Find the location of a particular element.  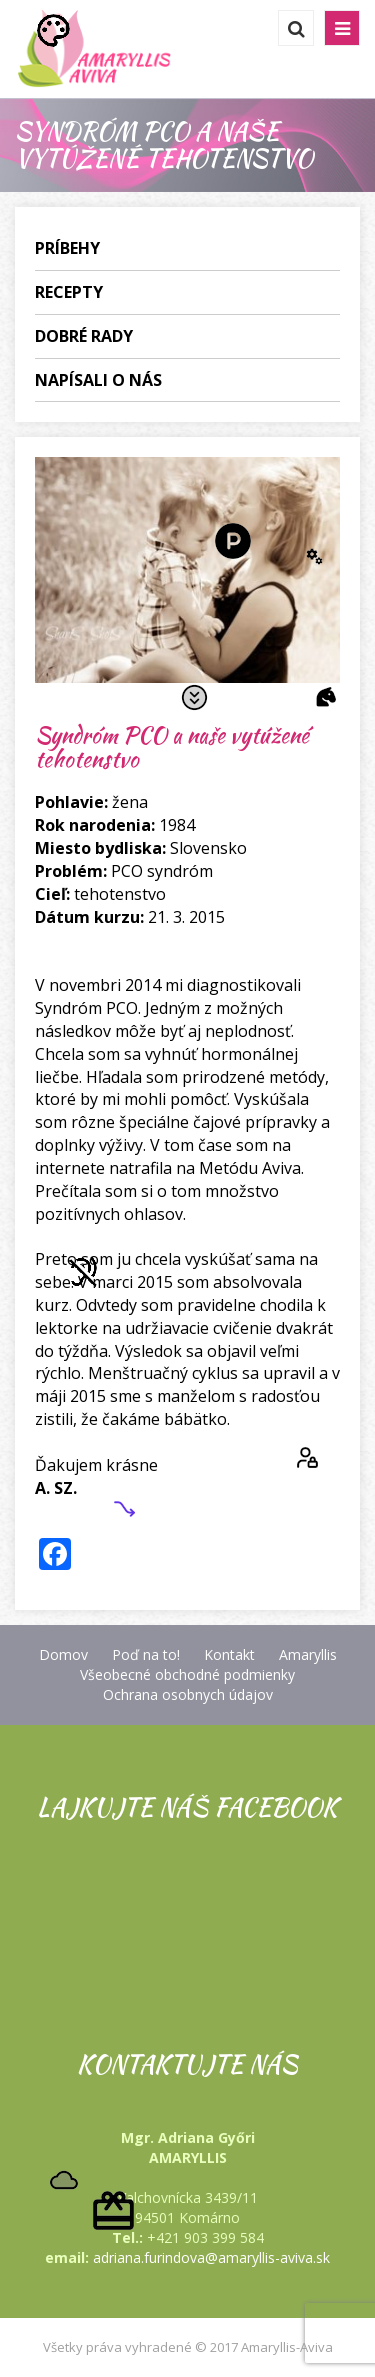

customize color or theme settings is located at coordinates (53, 30).